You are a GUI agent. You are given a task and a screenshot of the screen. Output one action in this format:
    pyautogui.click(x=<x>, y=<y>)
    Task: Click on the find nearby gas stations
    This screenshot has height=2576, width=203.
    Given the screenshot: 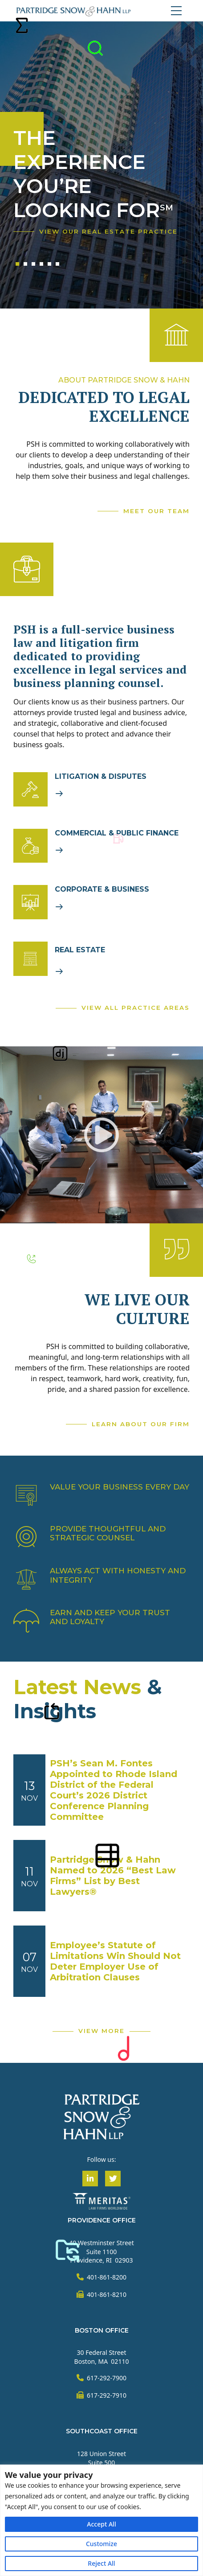 What is the action you would take?
    pyautogui.click(x=118, y=839)
    